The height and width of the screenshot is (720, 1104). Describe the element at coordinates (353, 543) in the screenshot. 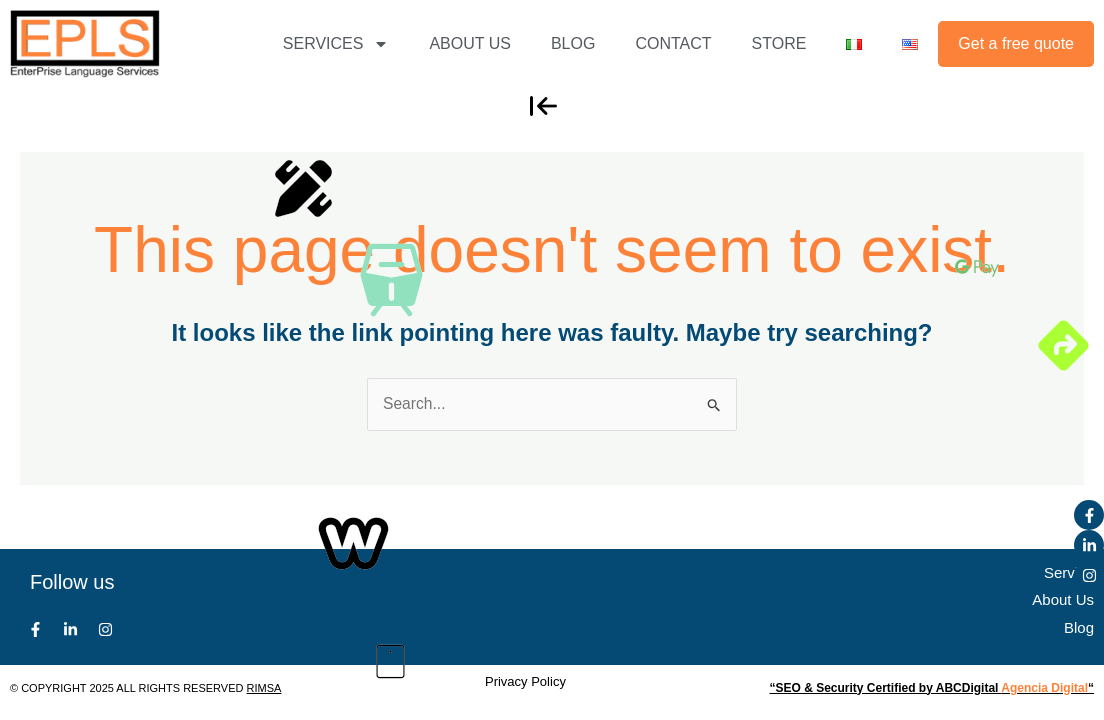

I see `weebly website builder logo` at that location.